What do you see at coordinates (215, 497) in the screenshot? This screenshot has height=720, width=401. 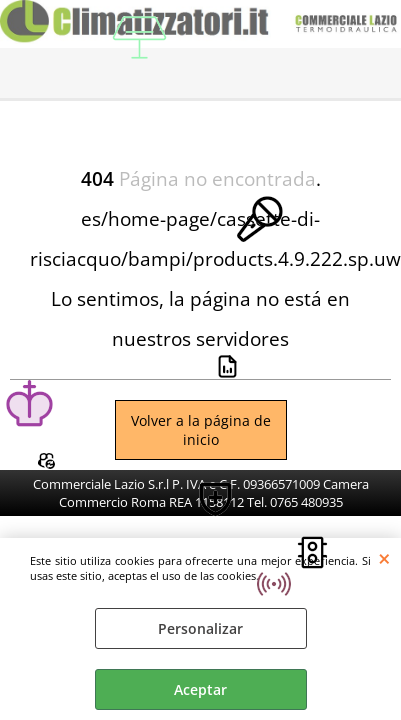 I see `add new security protection` at bounding box center [215, 497].